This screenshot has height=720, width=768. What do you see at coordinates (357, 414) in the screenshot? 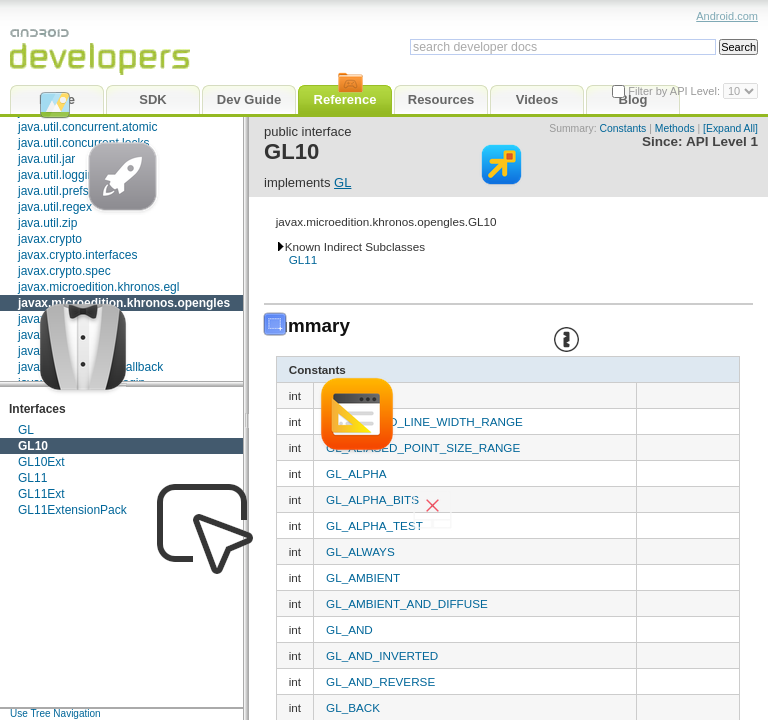
I see `open Cambalache GTK UI designer app` at bounding box center [357, 414].